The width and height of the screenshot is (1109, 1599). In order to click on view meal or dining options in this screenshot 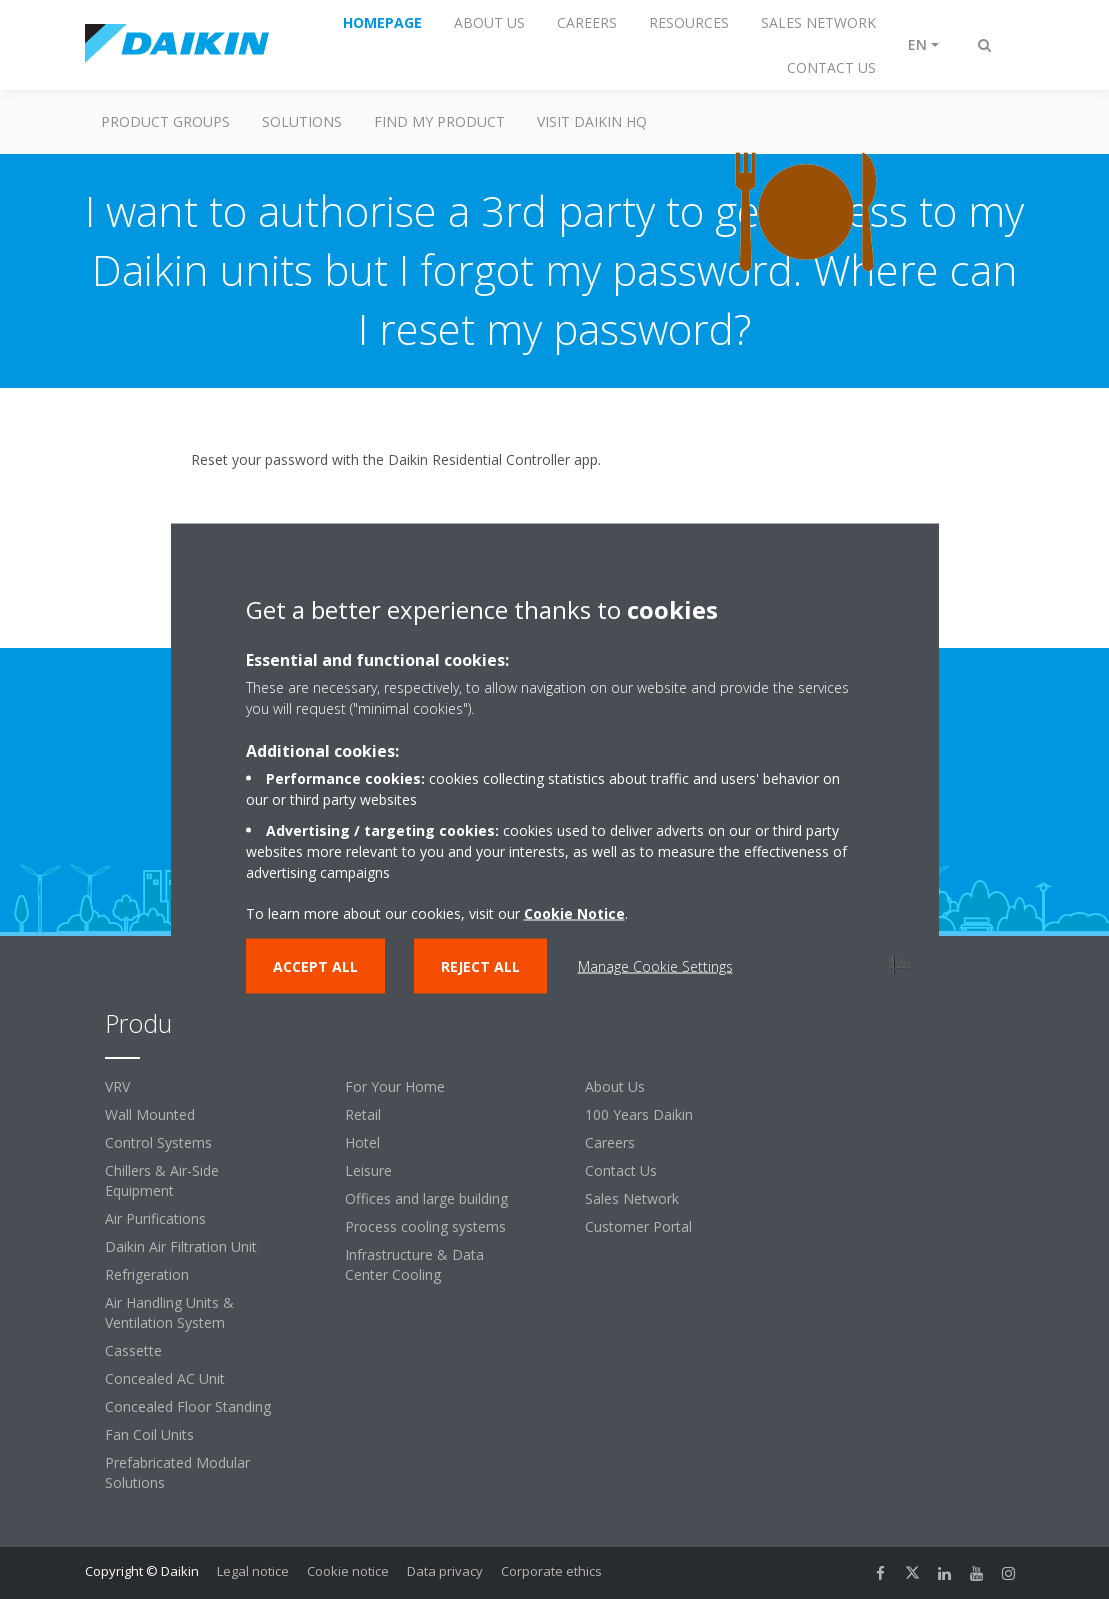, I will do `click(806, 212)`.